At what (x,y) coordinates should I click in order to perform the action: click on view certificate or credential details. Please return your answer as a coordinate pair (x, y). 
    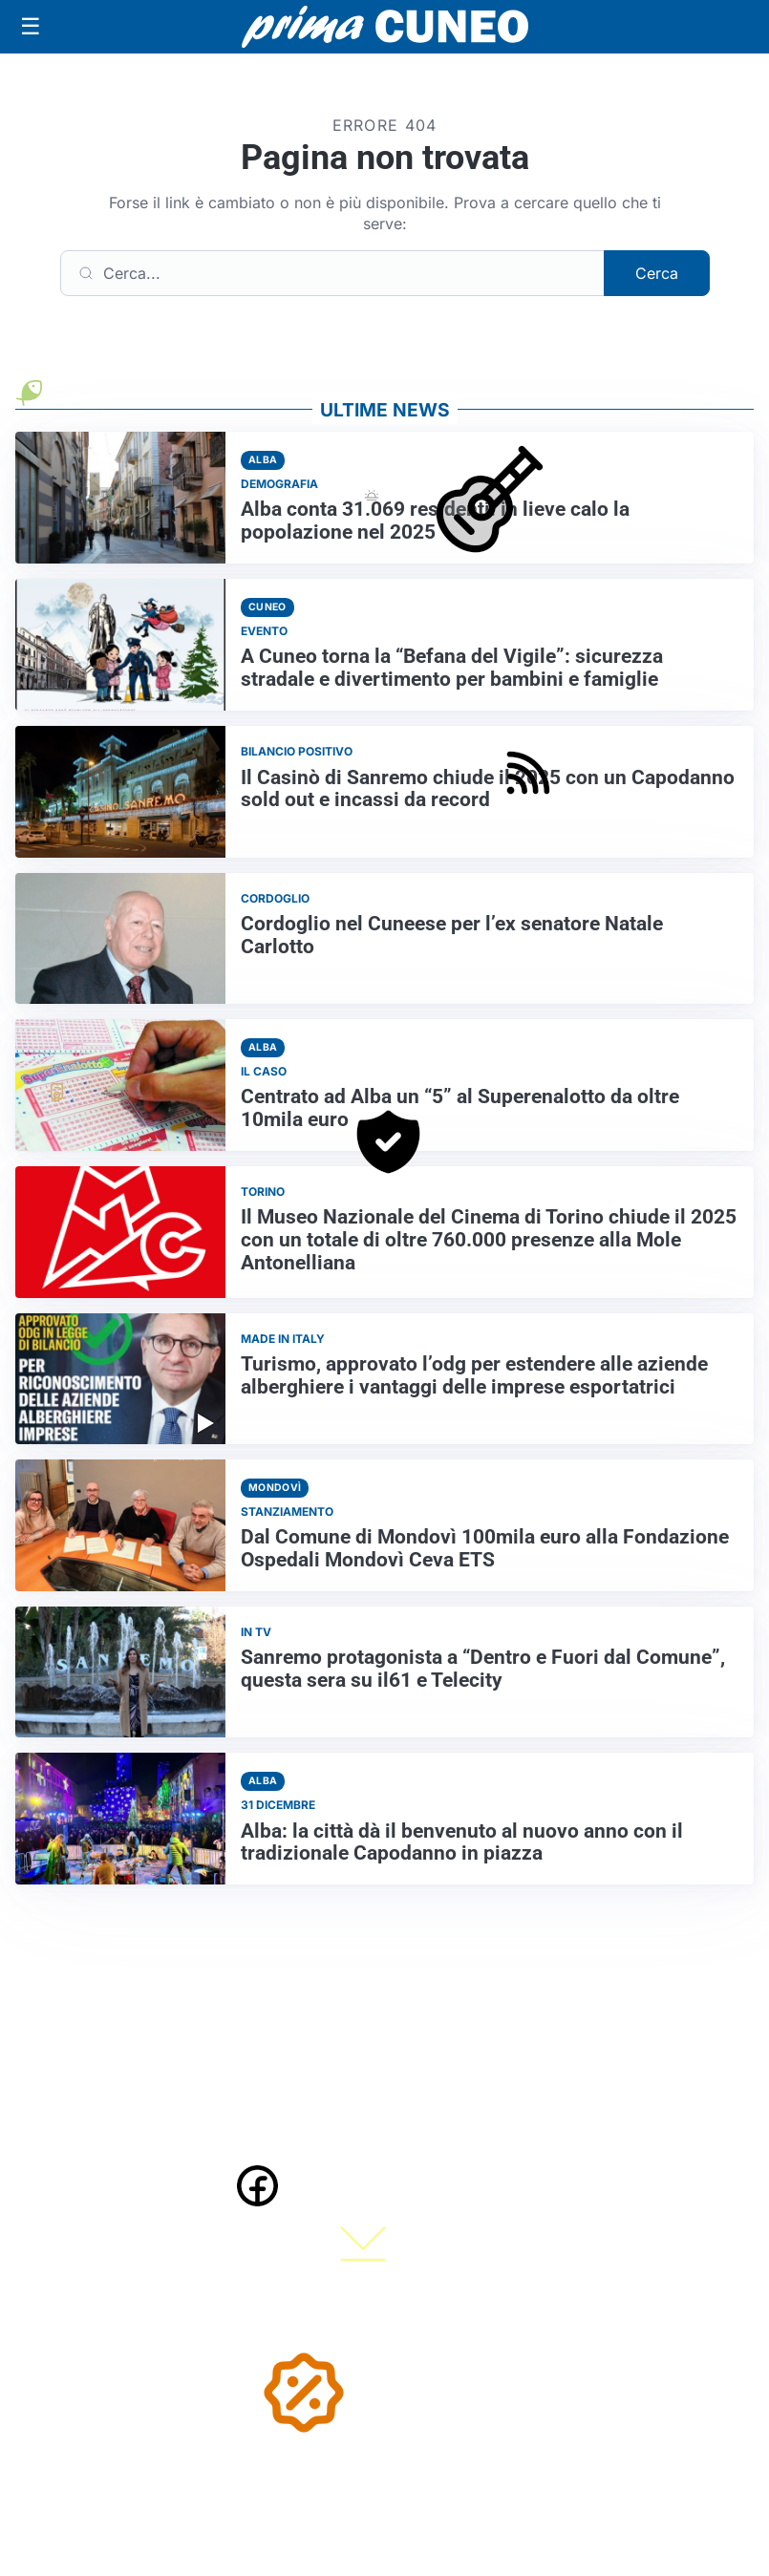
    Looking at the image, I should click on (56, 1092).